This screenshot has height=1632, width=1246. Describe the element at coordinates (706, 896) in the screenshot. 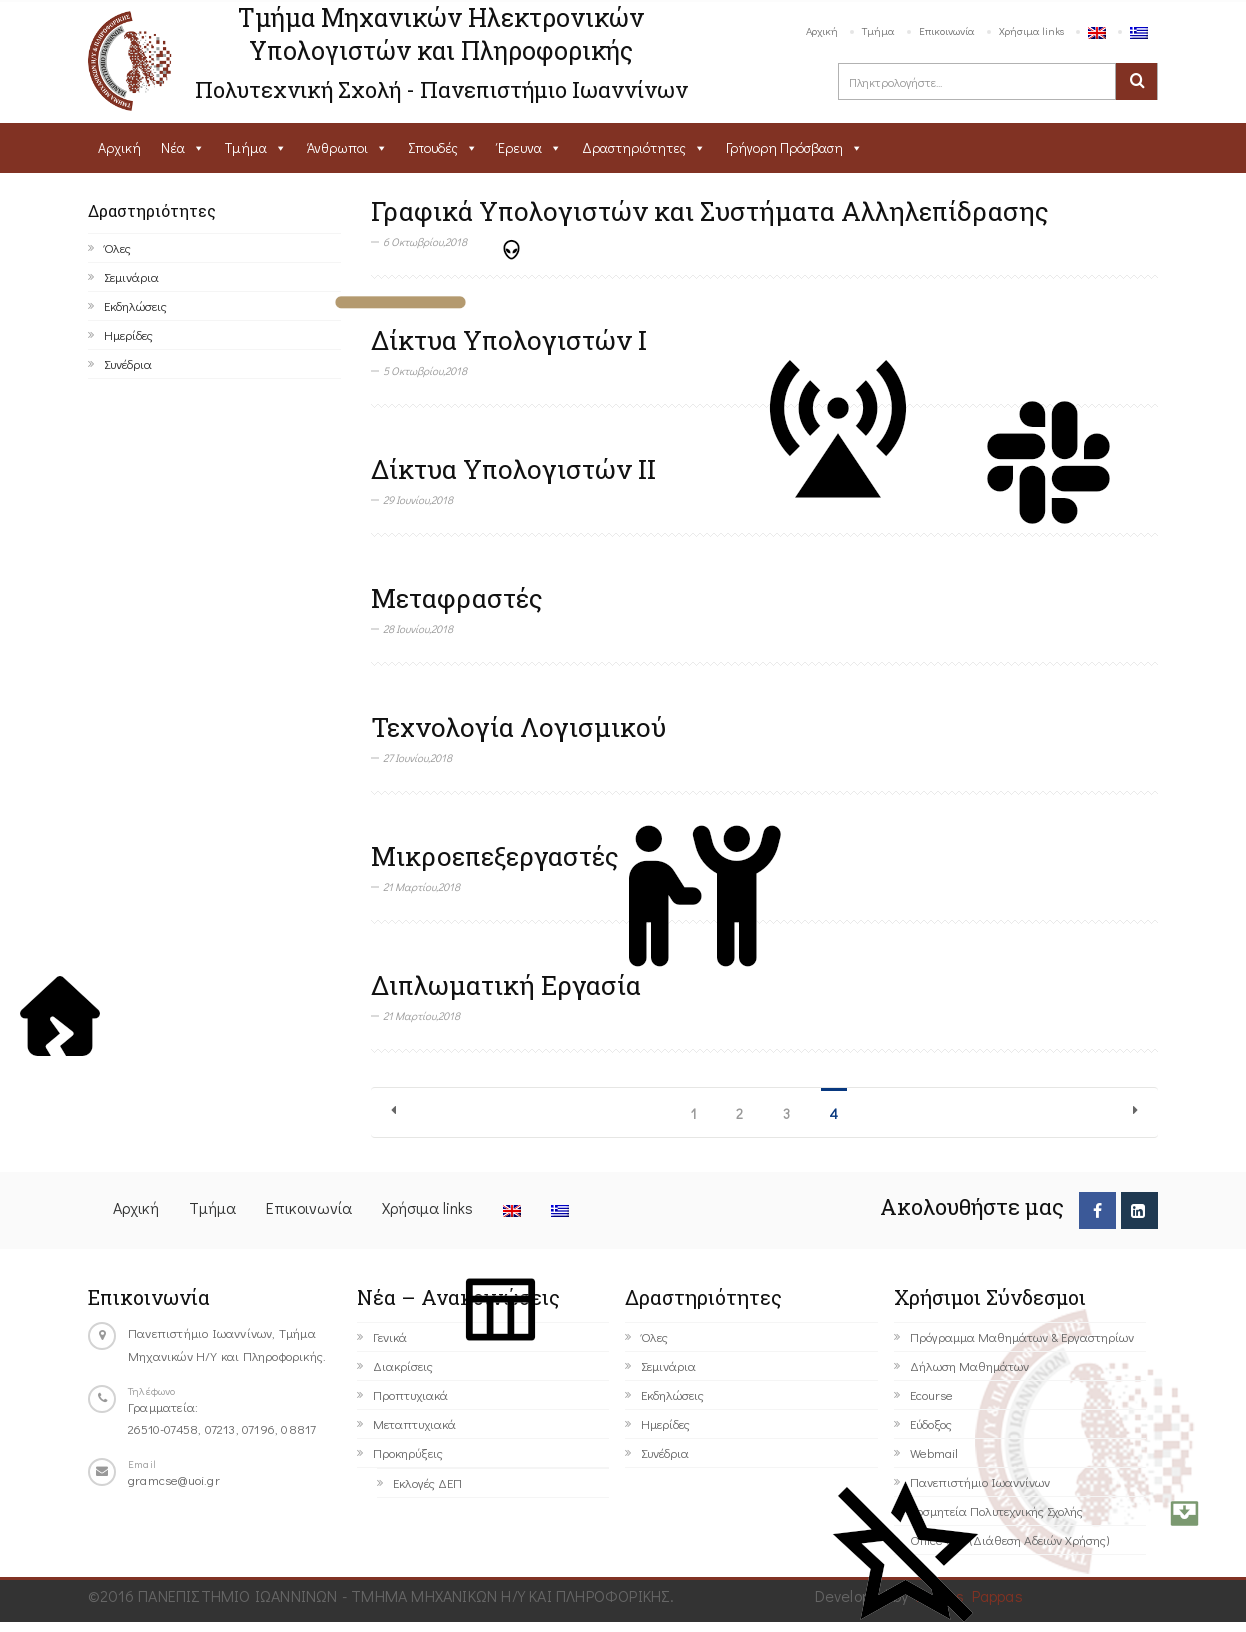

I see `report a robbery or theft incident` at that location.